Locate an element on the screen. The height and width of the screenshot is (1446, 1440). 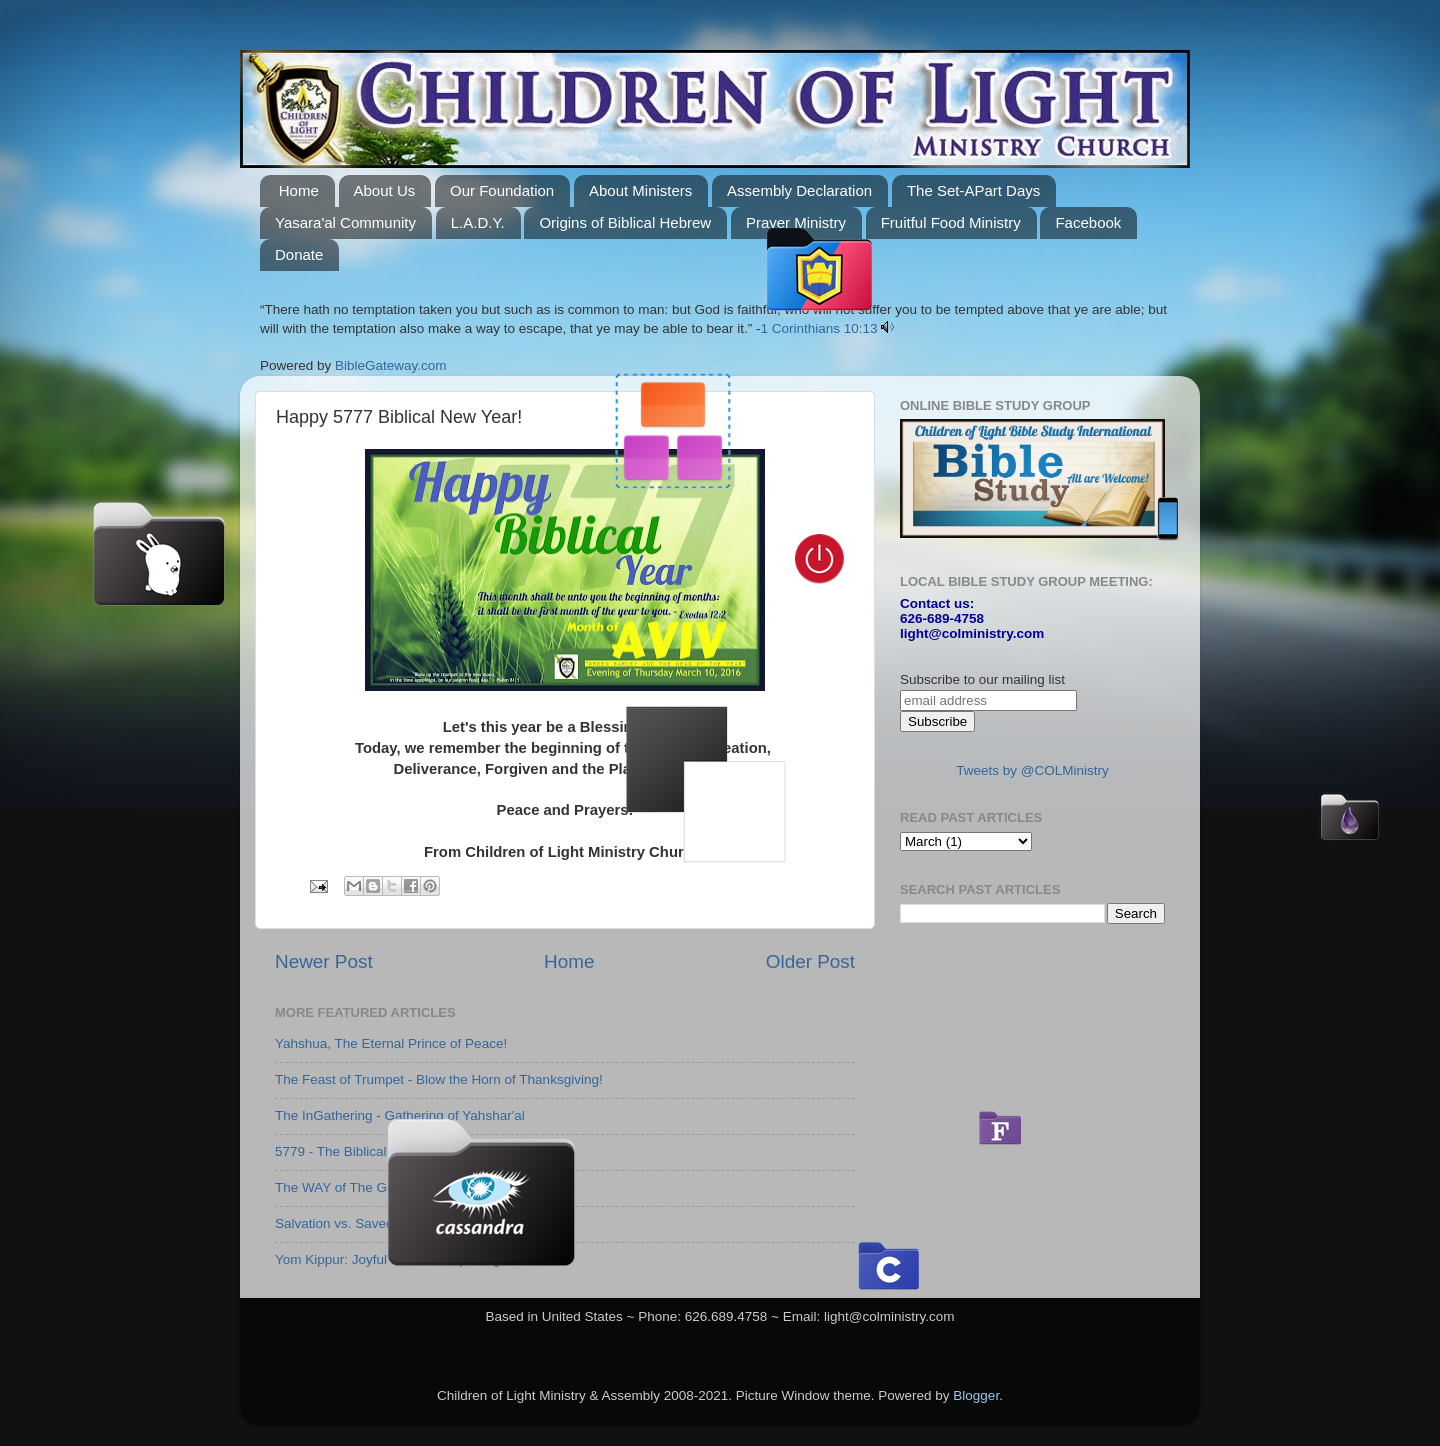
iPhone SE 2 device connected to your mac is located at coordinates (1168, 519).